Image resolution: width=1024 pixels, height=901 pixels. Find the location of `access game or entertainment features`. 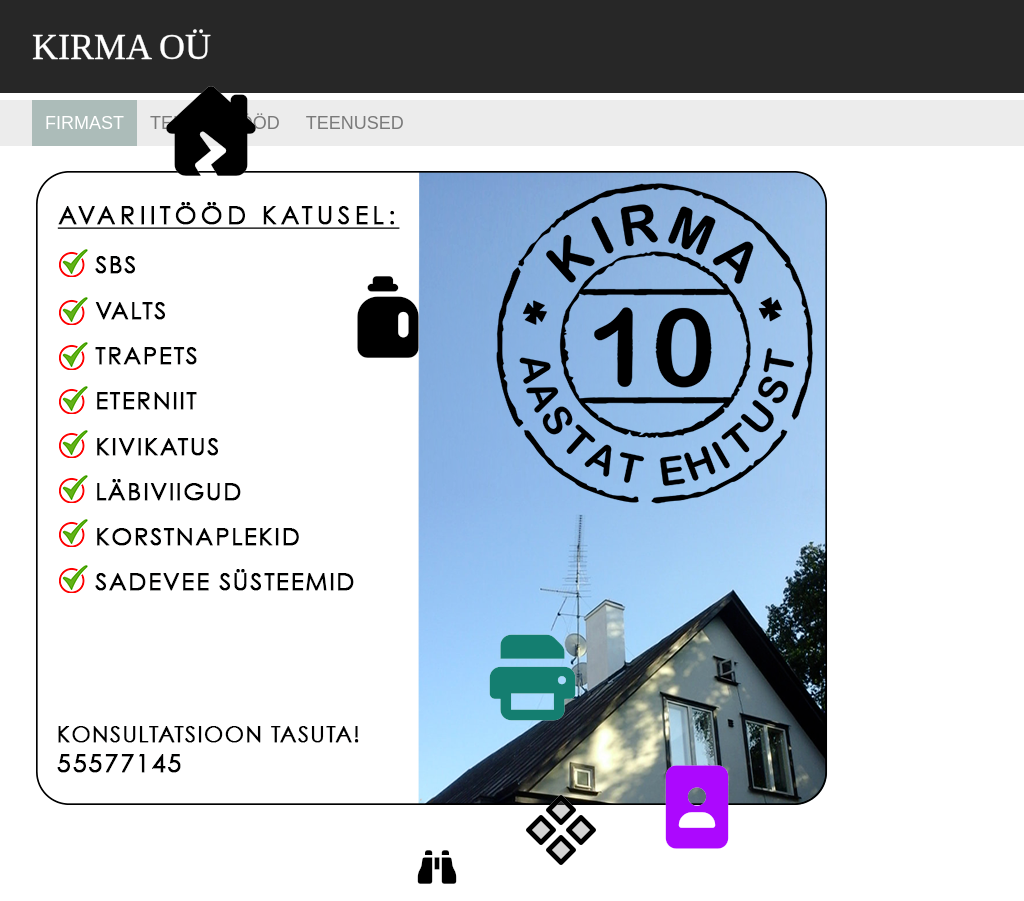

access game or entertainment features is located at coordinates (561, 830).